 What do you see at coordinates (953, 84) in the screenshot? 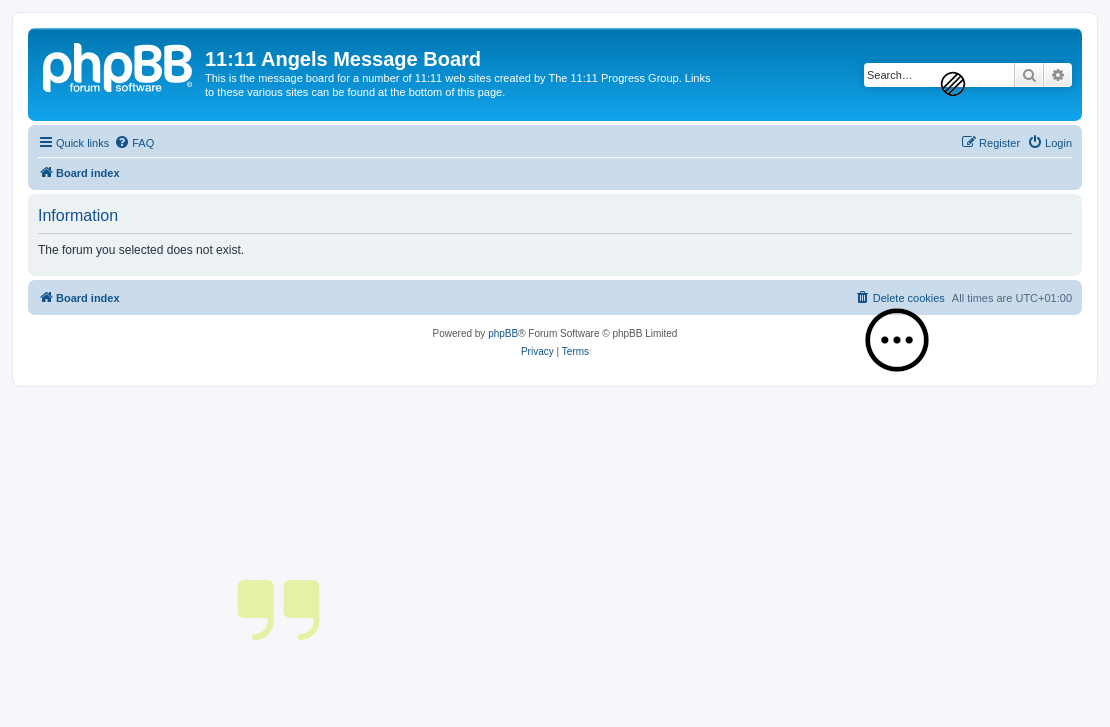
I see `indicates restricted or prohibited action` at bounding box center [953, 84].